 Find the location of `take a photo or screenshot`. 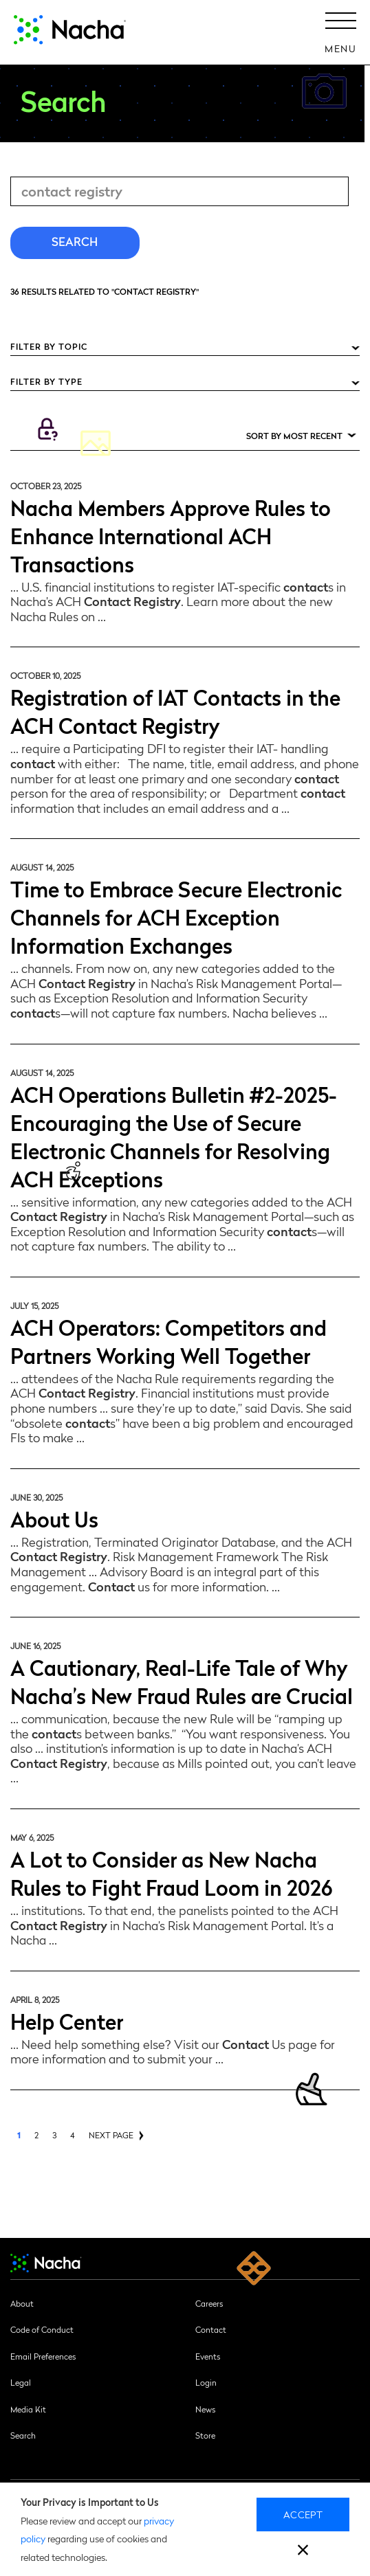

take a photo or screenshot is located at coordinates (324, 92).